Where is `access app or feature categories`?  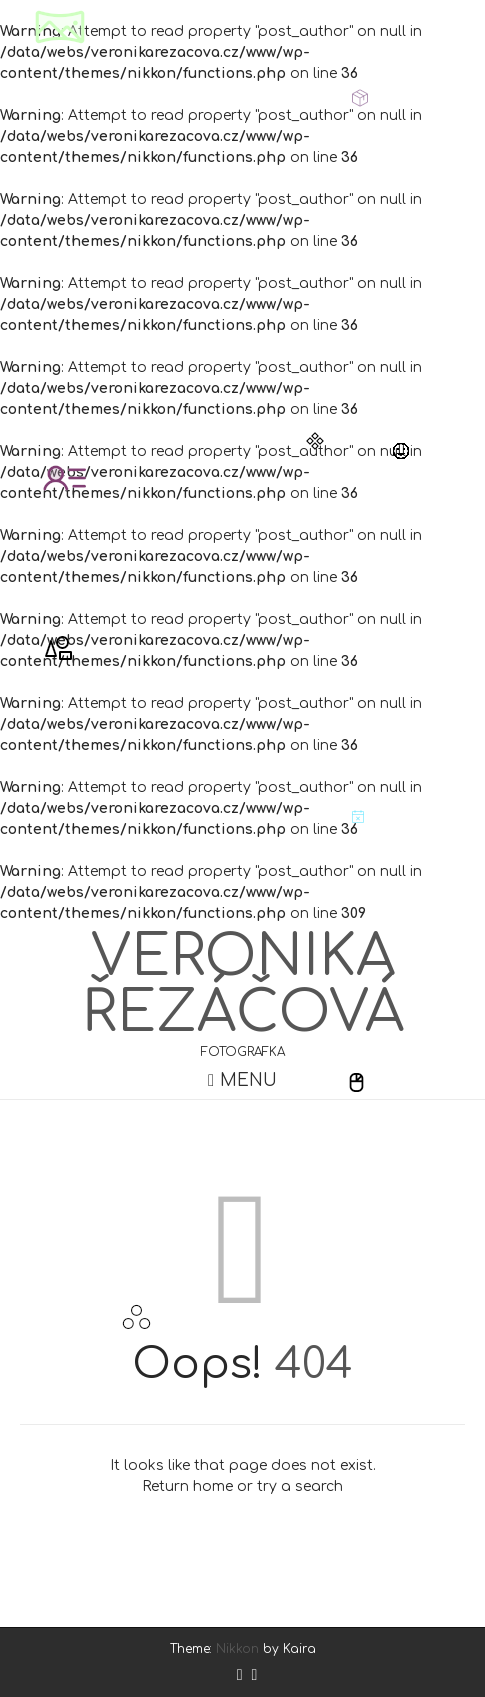
access app or feature categories is located at coordinates (315, 441).